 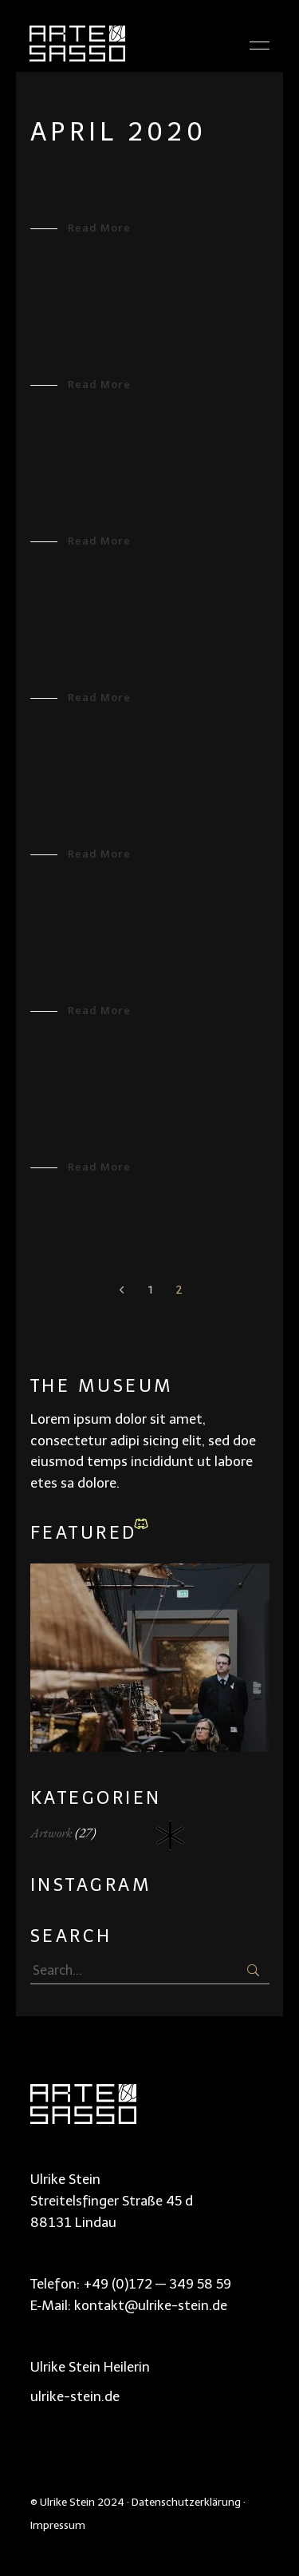 I want to click on indicates a required field in a form, so click(x=170, y=1835).